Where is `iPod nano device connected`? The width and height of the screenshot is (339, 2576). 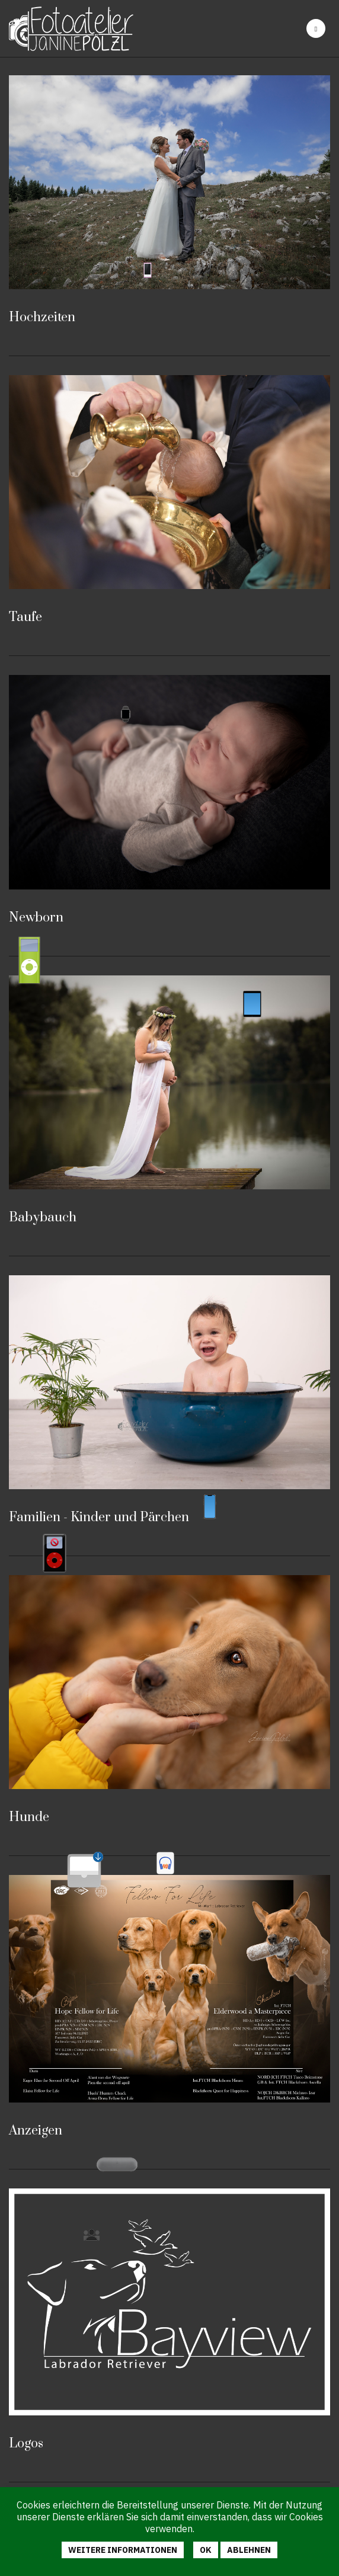
iPod nano device connected is located at coordinates (148, 270).